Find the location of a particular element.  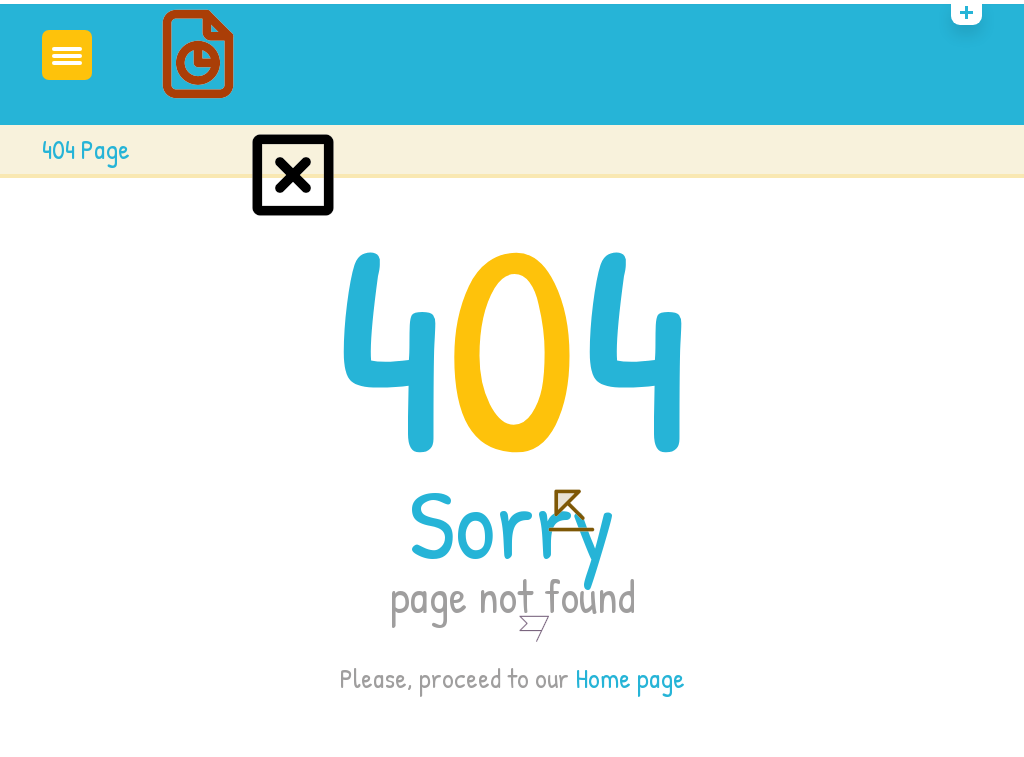

navigate to the top-left or beginning of content is located at coordinates (569, 510).